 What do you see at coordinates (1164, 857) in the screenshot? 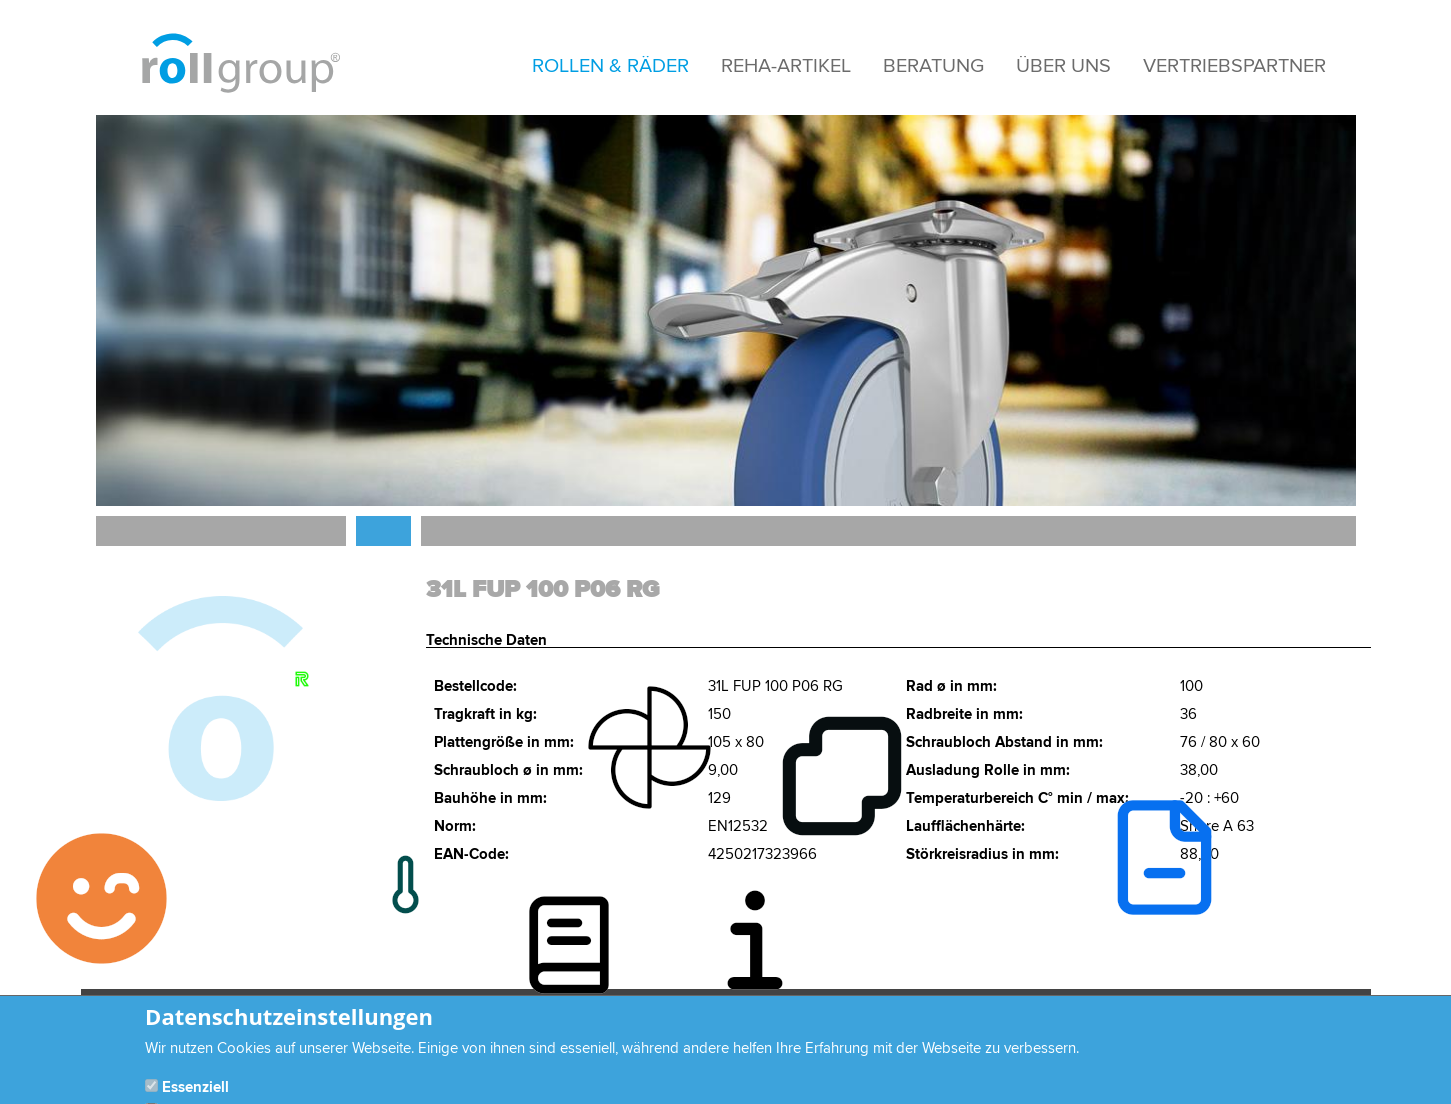
I see `remove a file or document` at bounding box center [1164, 857].